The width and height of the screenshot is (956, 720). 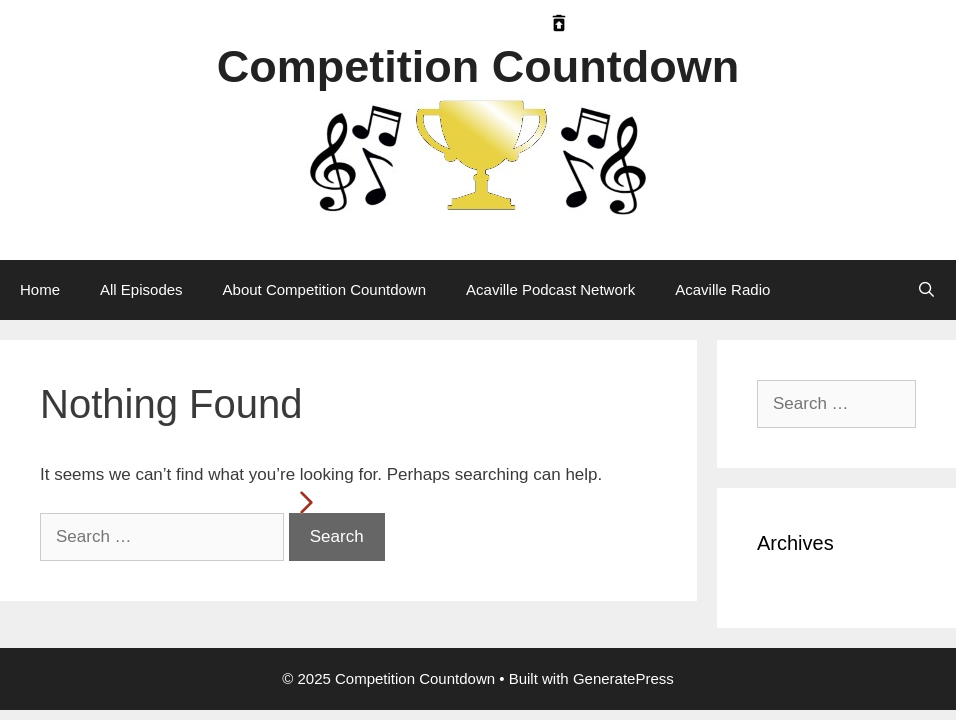 What do you see at coordinates (559, 23) in the screenshot?
I see `restore a deleted item from trash` at bounding box center [559, 23].